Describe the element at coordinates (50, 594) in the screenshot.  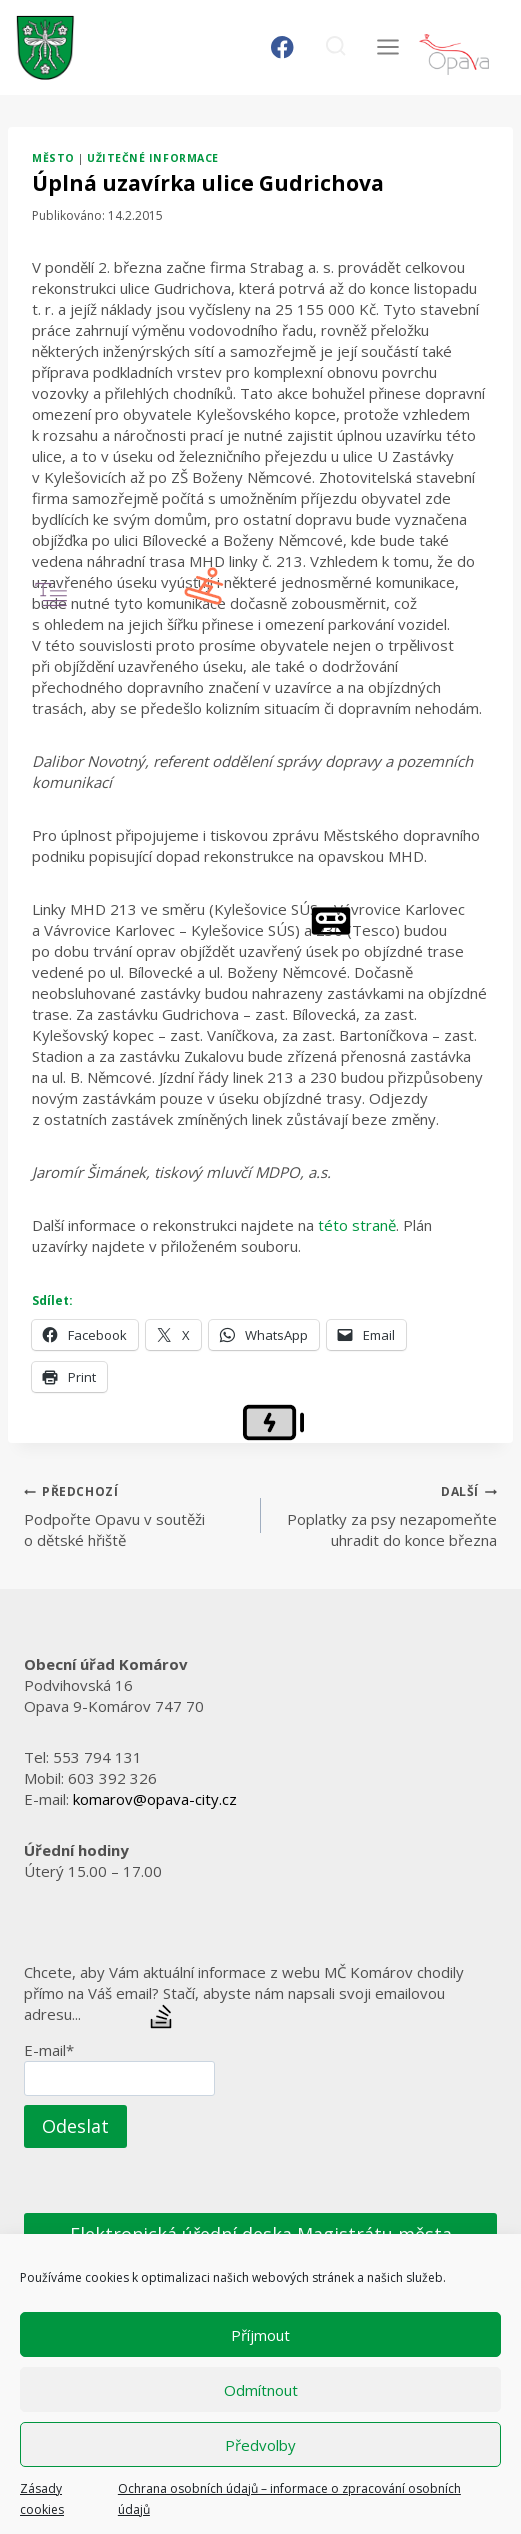
I see `read new york times article` at that location.